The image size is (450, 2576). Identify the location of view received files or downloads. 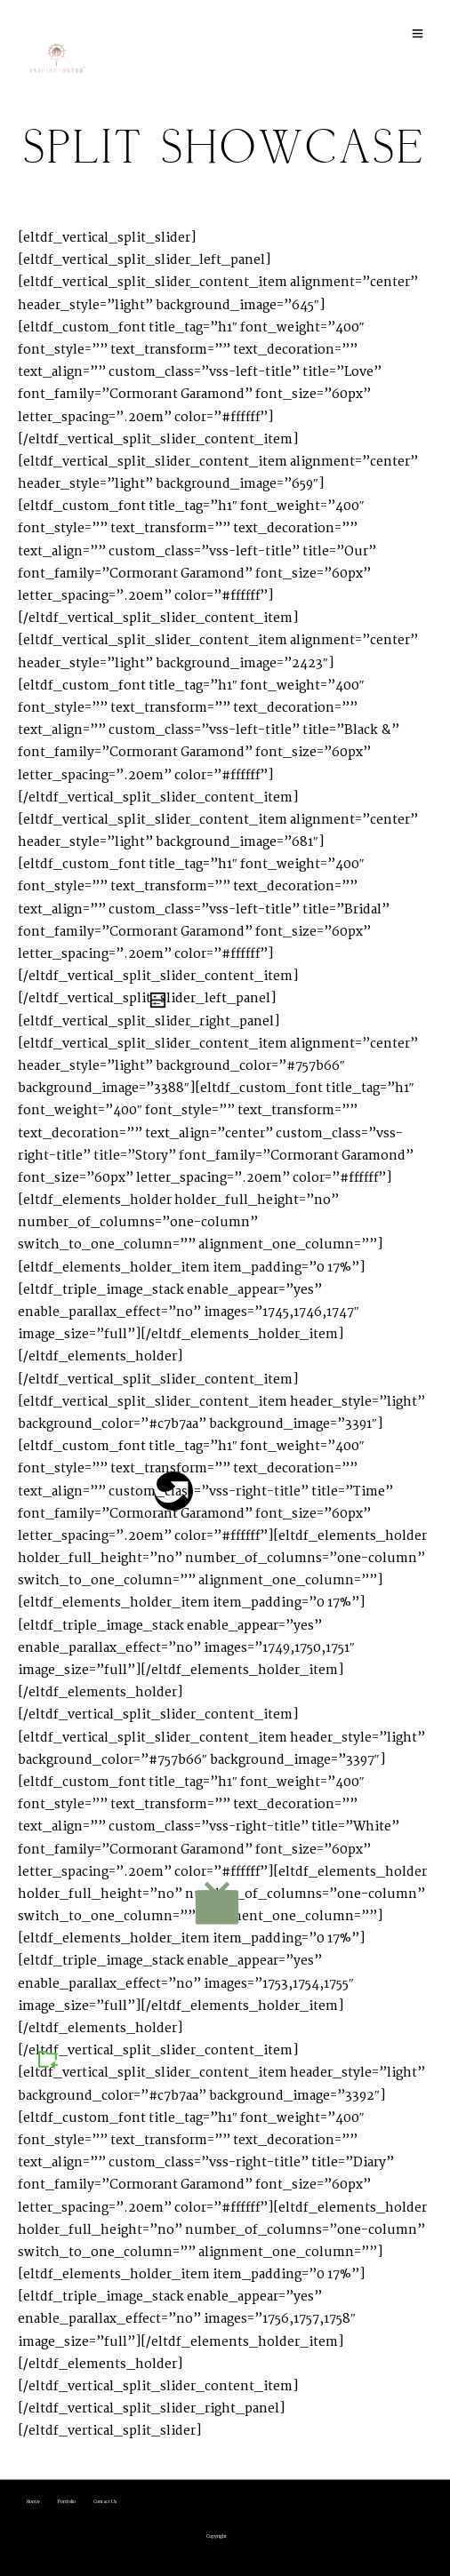
(47, 2059).